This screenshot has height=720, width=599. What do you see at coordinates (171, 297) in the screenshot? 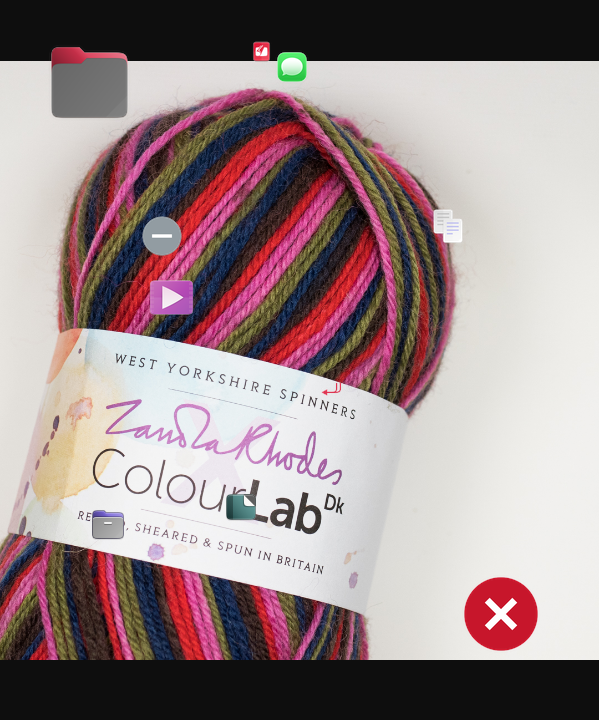
I see `open multimedia or video player app` at bounding box center [171, 297].